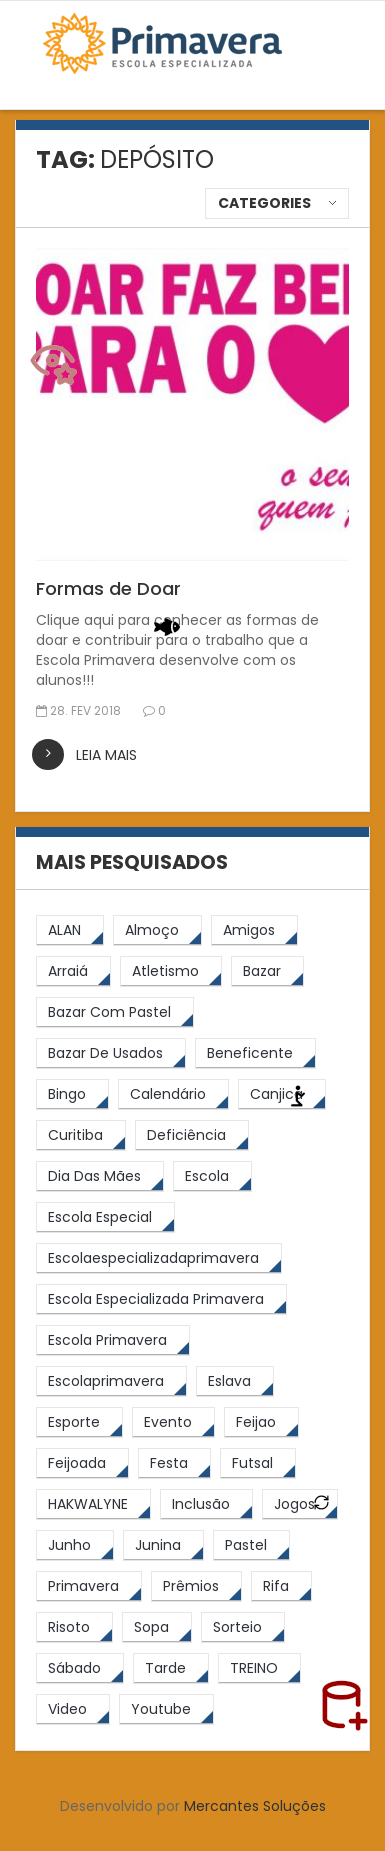 The height and width of the screenshot is (1851, 385). What do you see at coordinates (341, 1704) in the screenshot?
I see `add a new database or storage container` at bounding box center [341, 1704].